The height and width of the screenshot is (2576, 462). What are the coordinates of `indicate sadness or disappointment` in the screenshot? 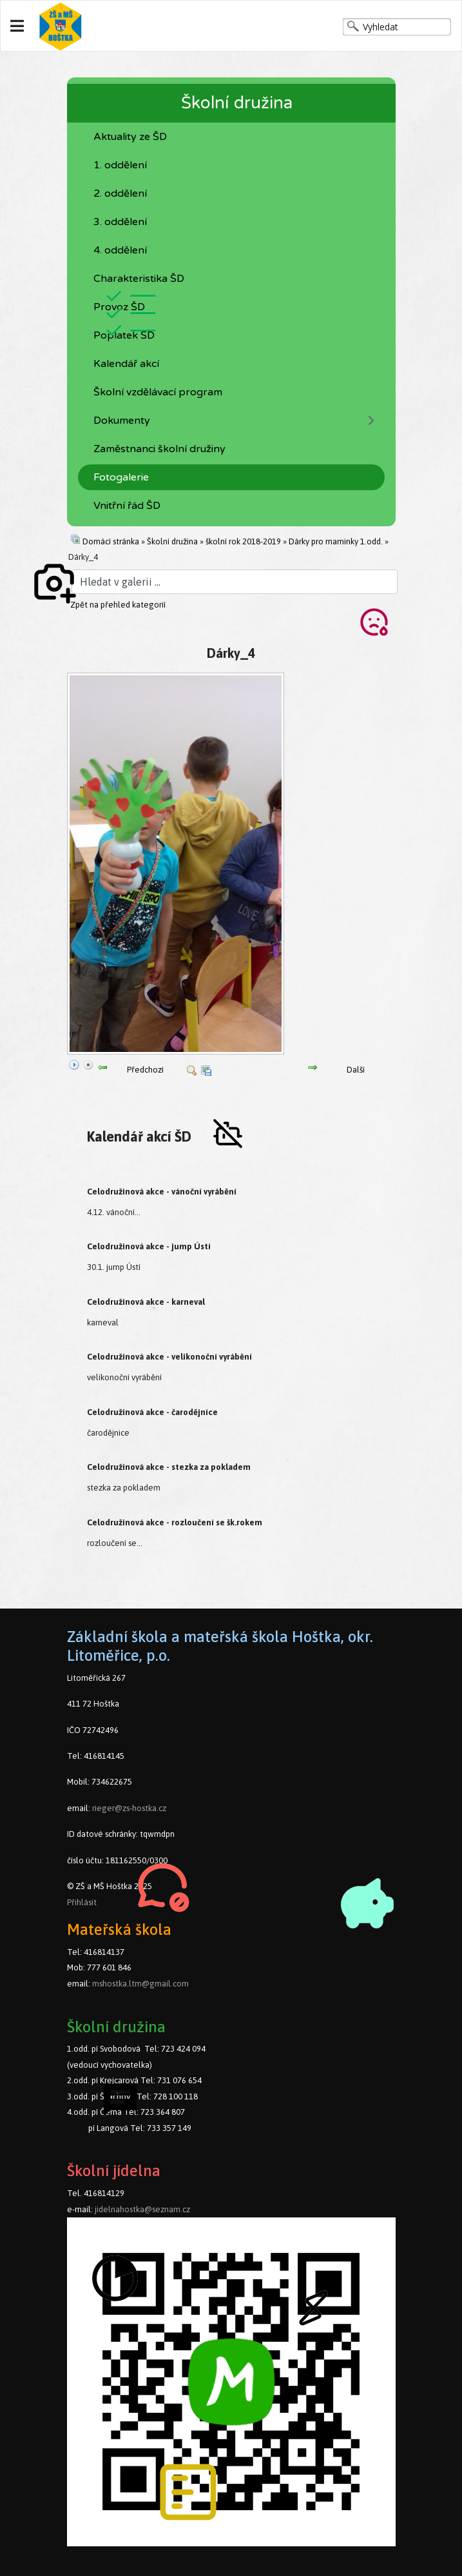 It's located at (374, 622).